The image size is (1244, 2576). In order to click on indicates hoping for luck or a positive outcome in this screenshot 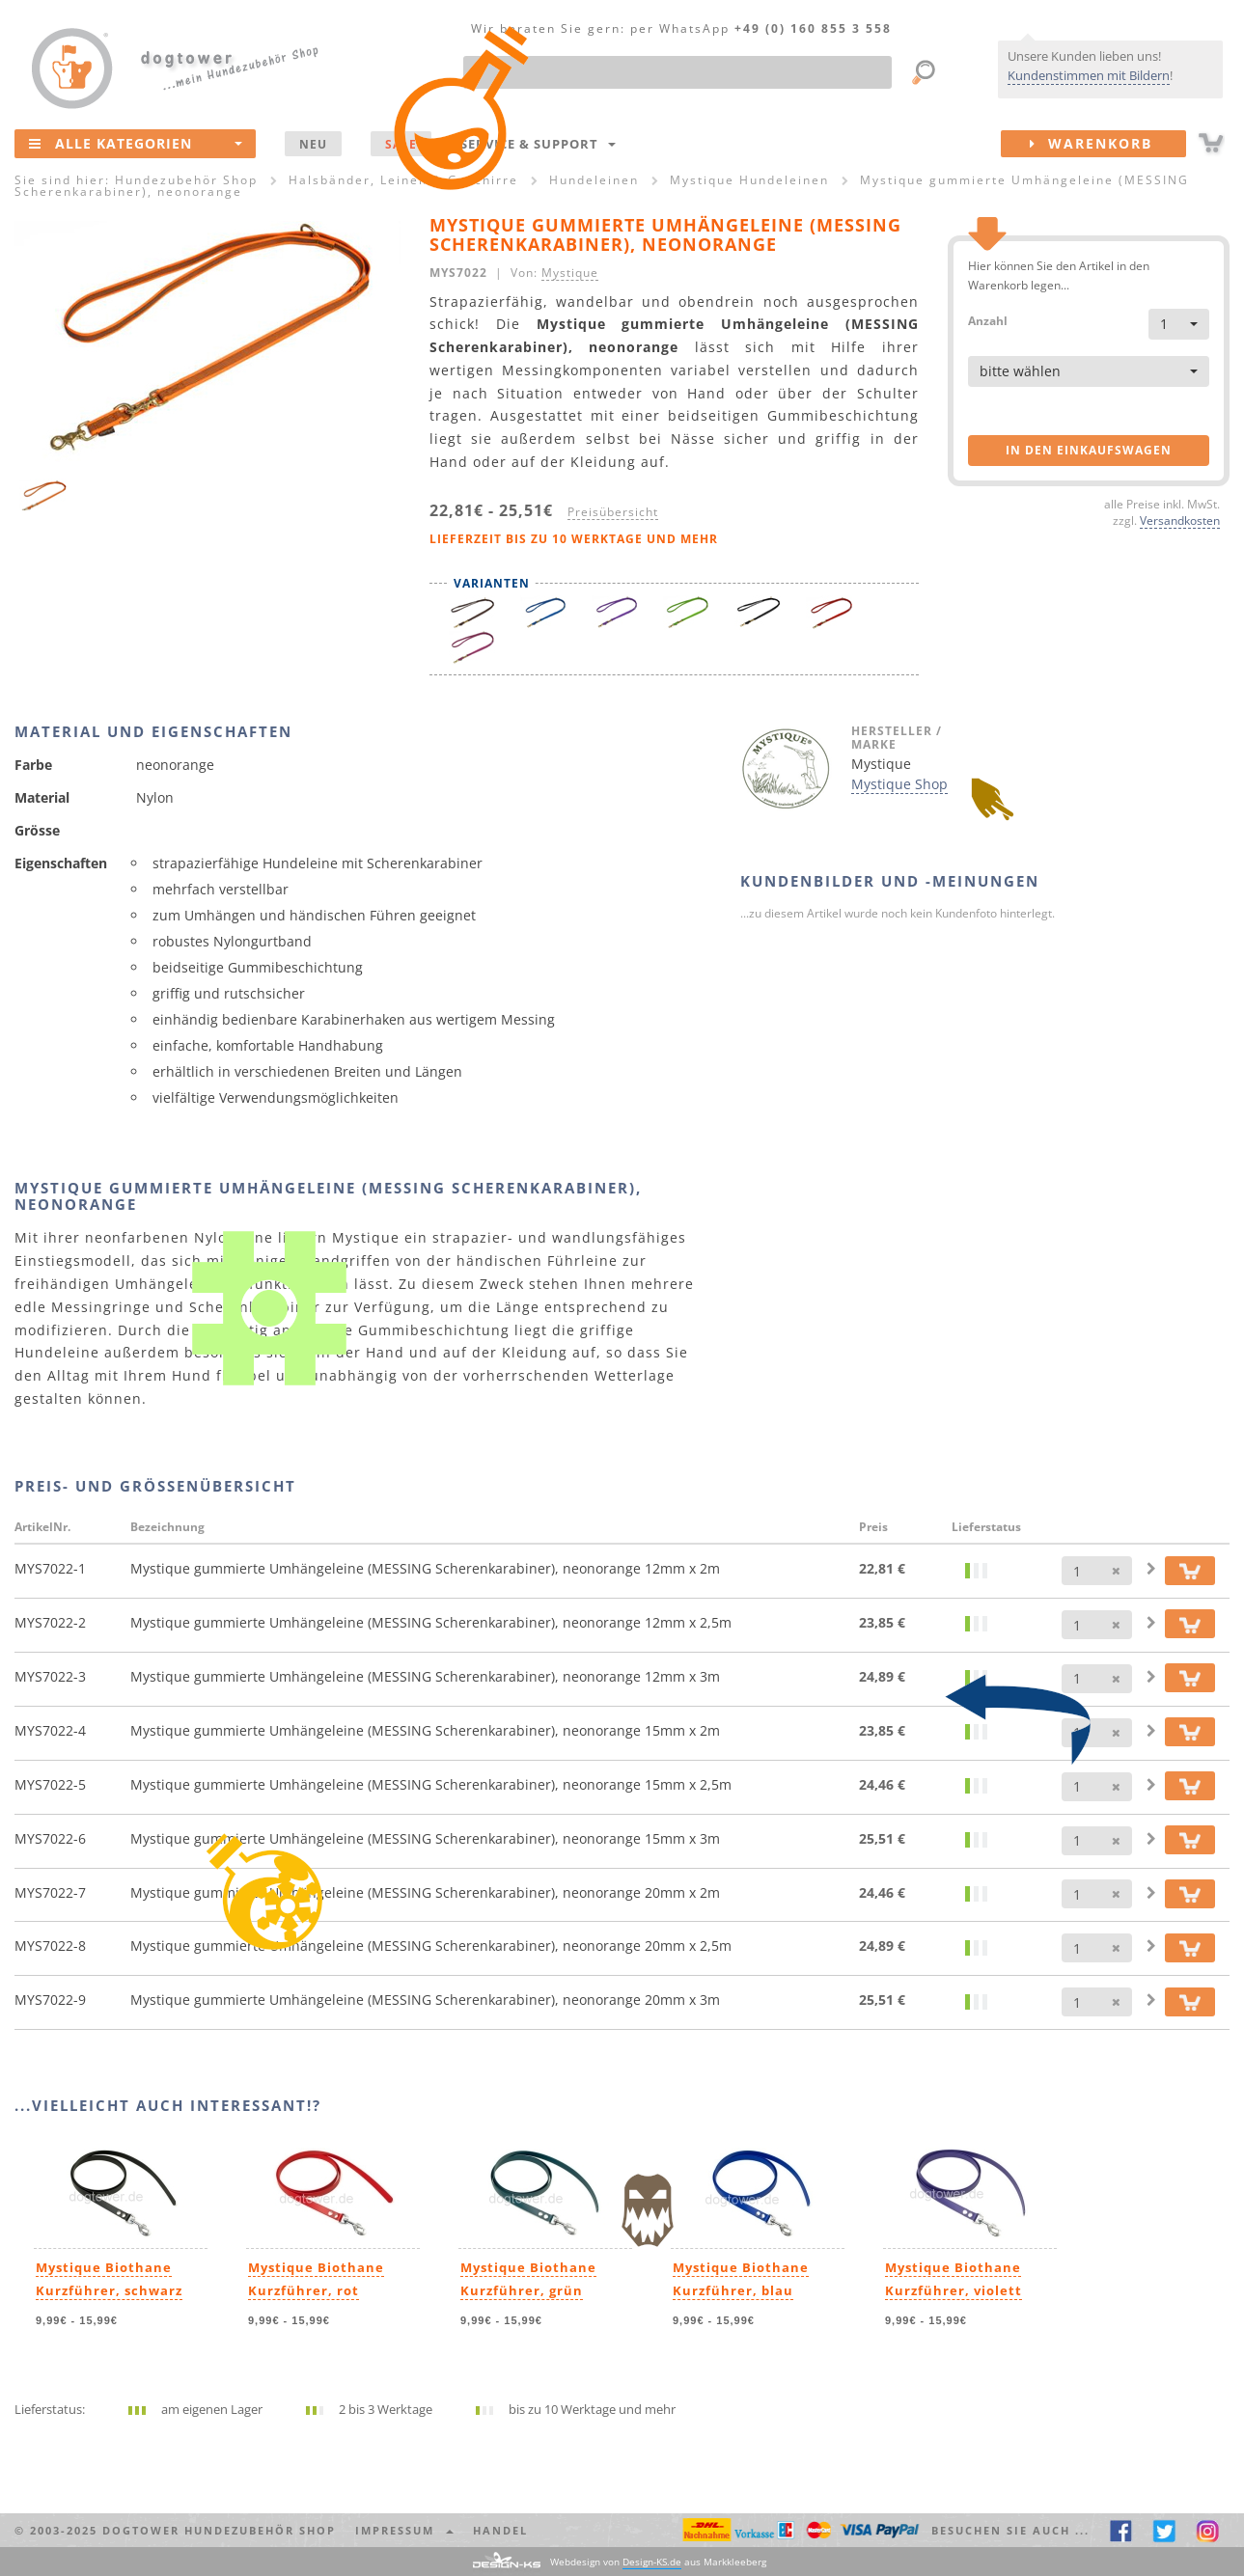, I will do `click(992, 799)`.